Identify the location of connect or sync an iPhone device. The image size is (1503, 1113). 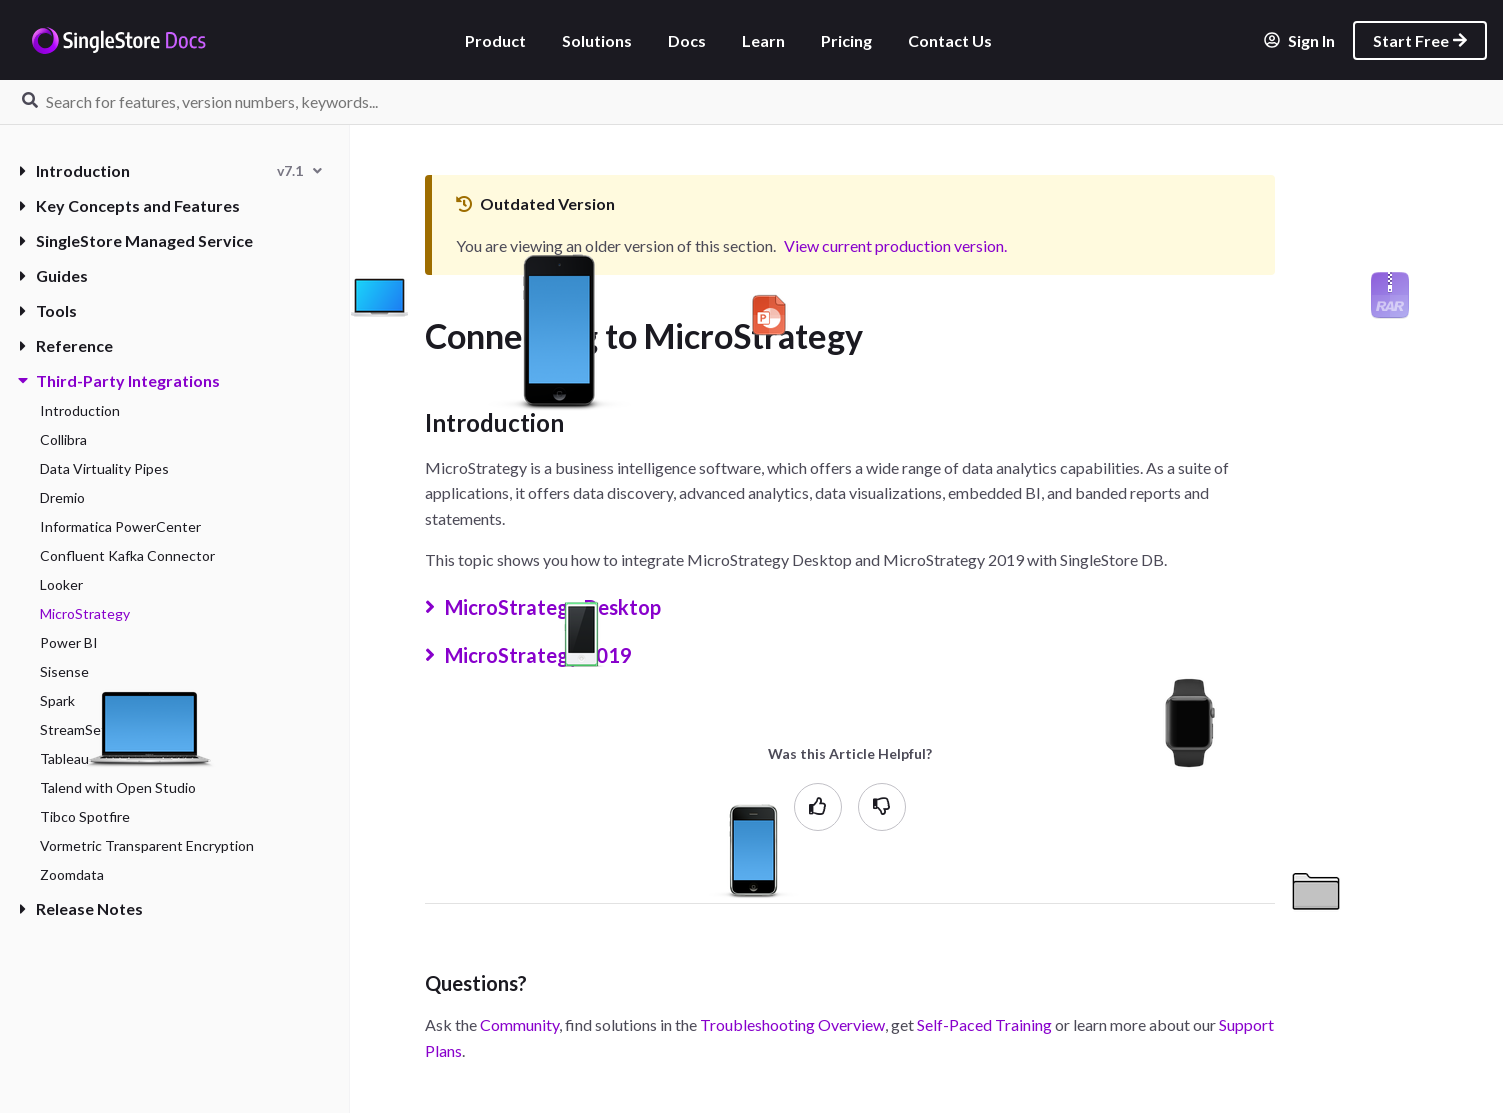
(753, 850).